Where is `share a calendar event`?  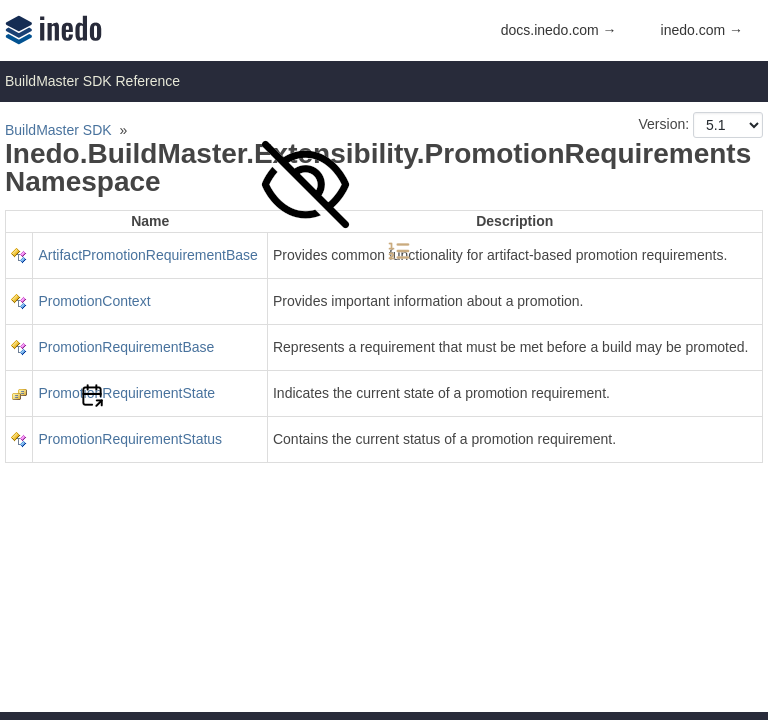
share a calendar event is located at coordinates (92, 395).